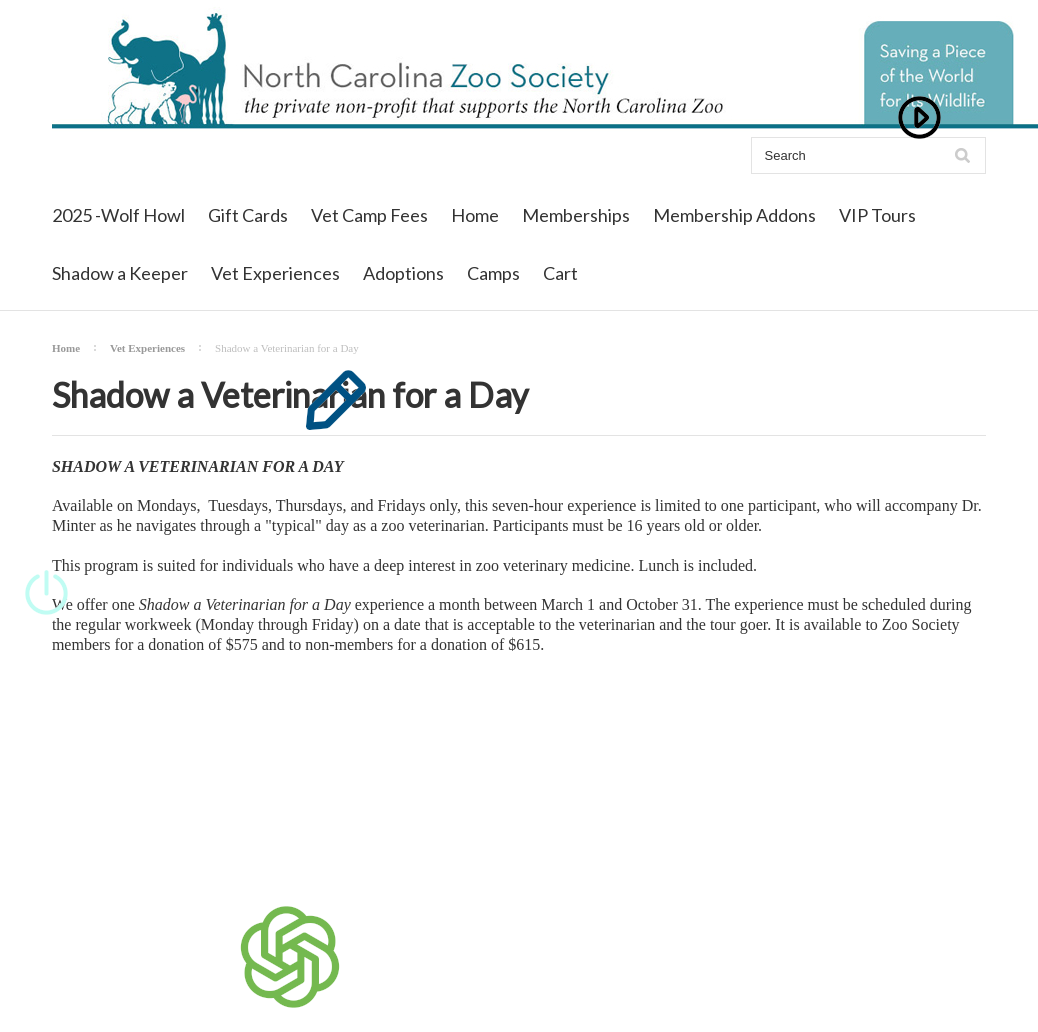 The image size is (1038, 1032). What do you see at coordinates (919, 117) in the screenshot?
I see `play media or video content` at bounding box center [919, 117].